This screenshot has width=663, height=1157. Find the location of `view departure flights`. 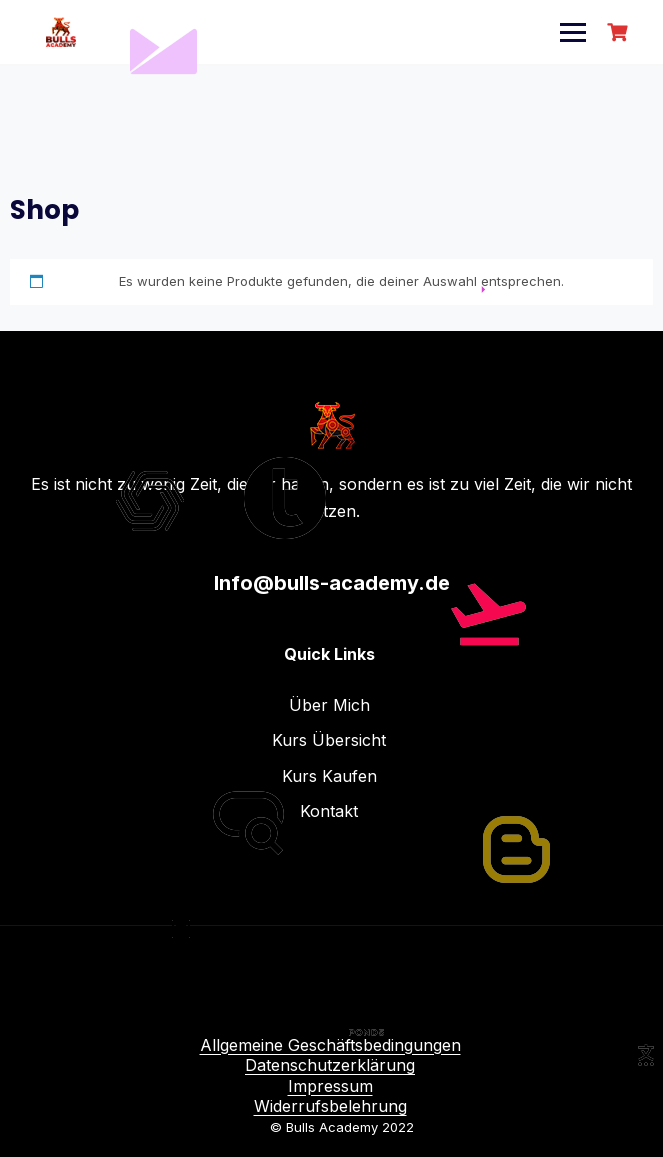

view departure flights is located at coordinates (489, 612).